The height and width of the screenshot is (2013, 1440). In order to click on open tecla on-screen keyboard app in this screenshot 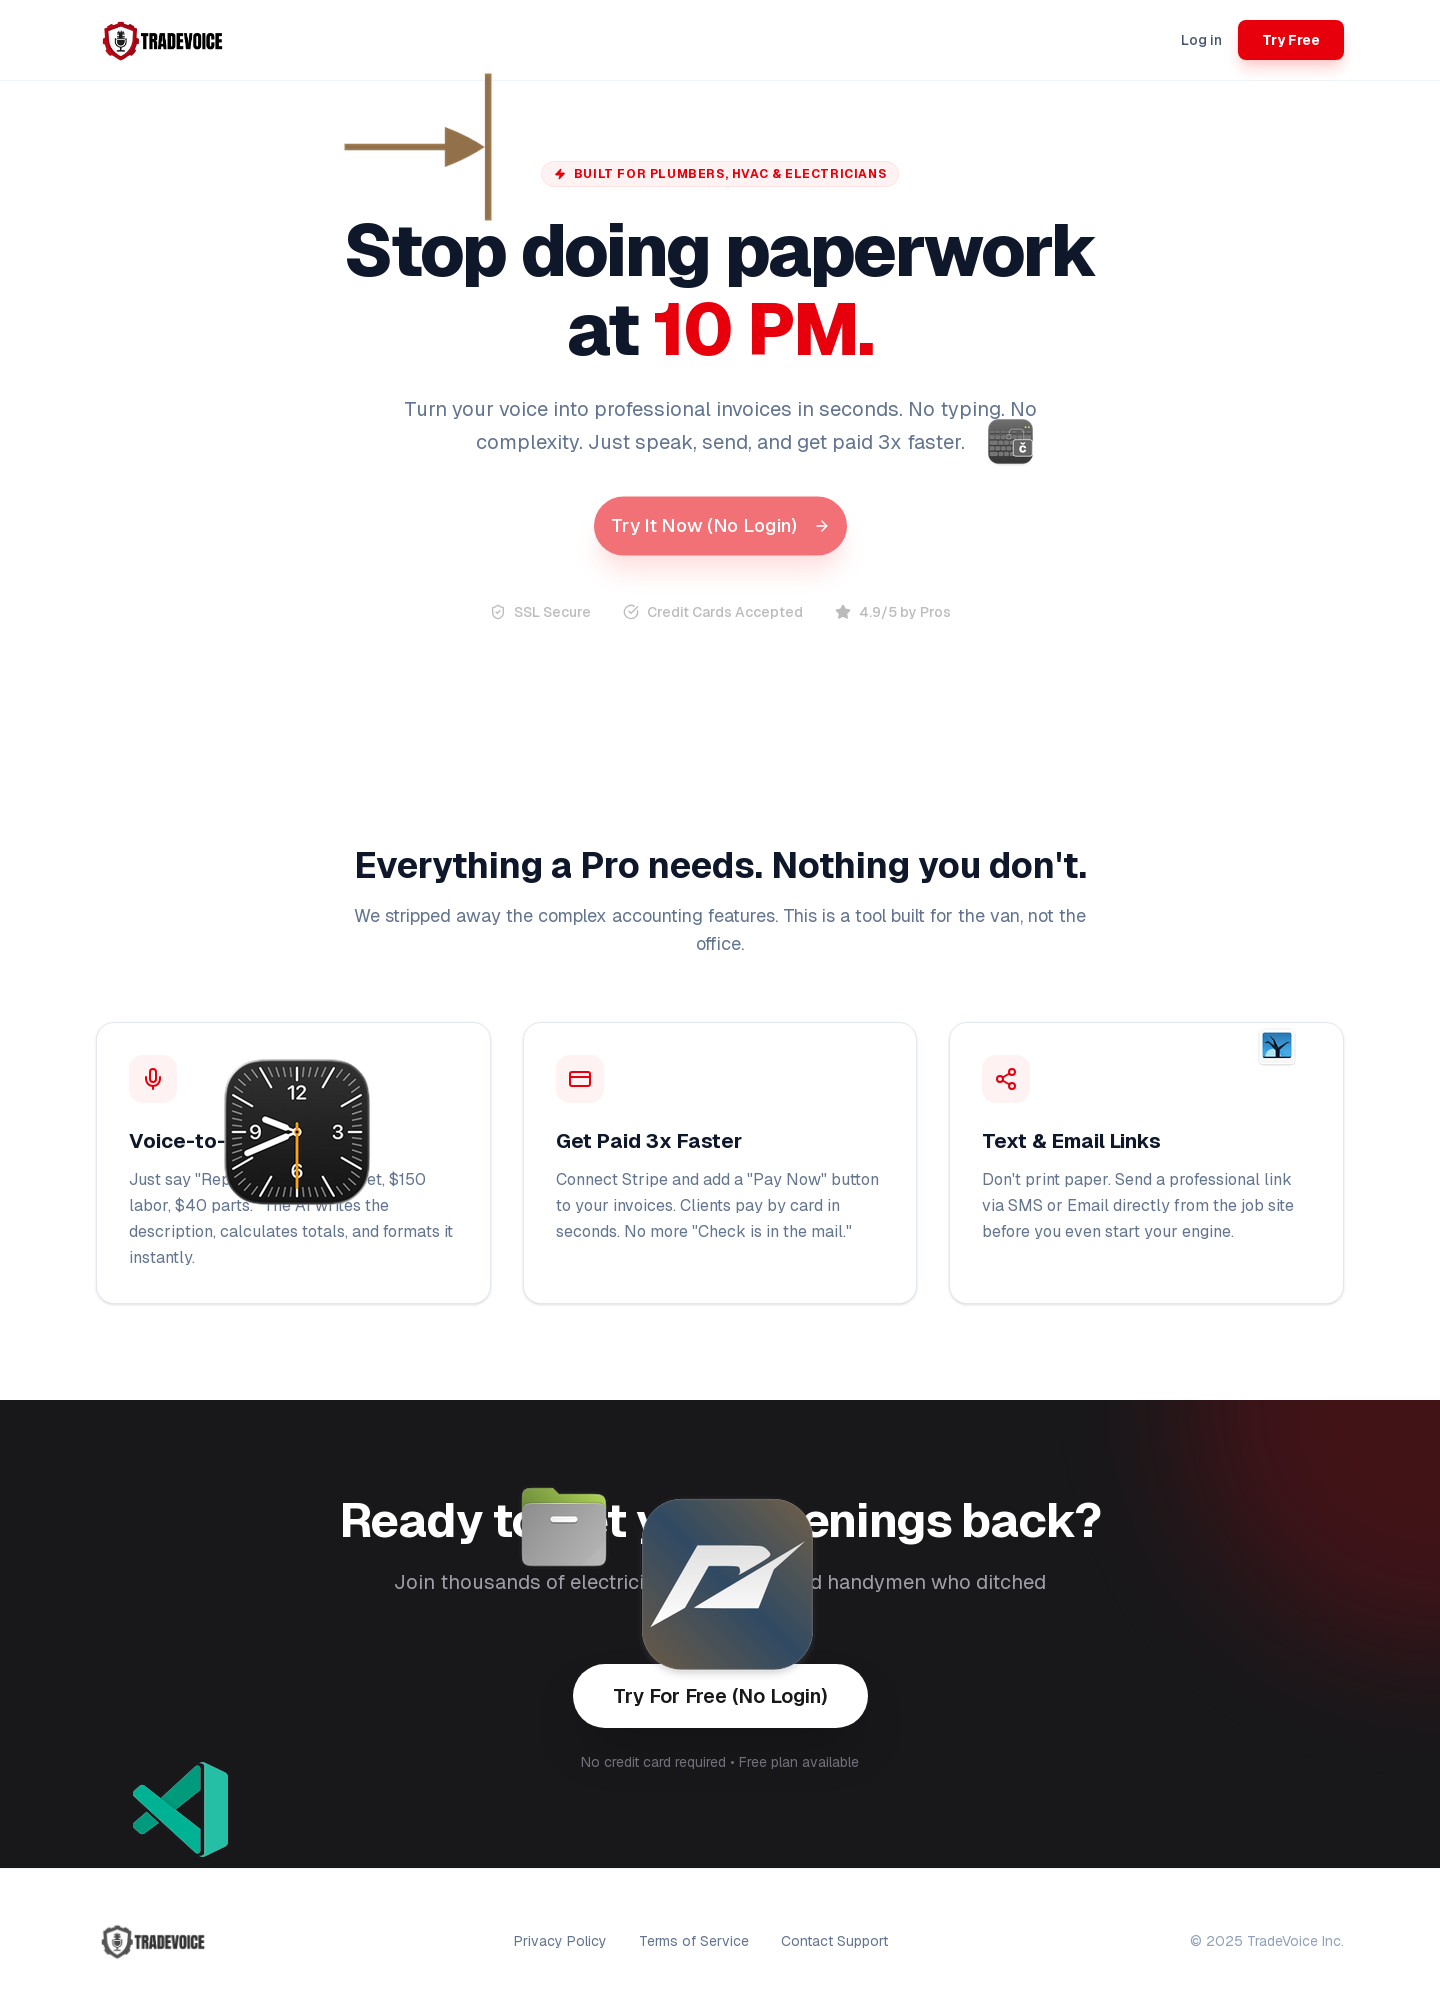, I will do `click(1010, 441)`.